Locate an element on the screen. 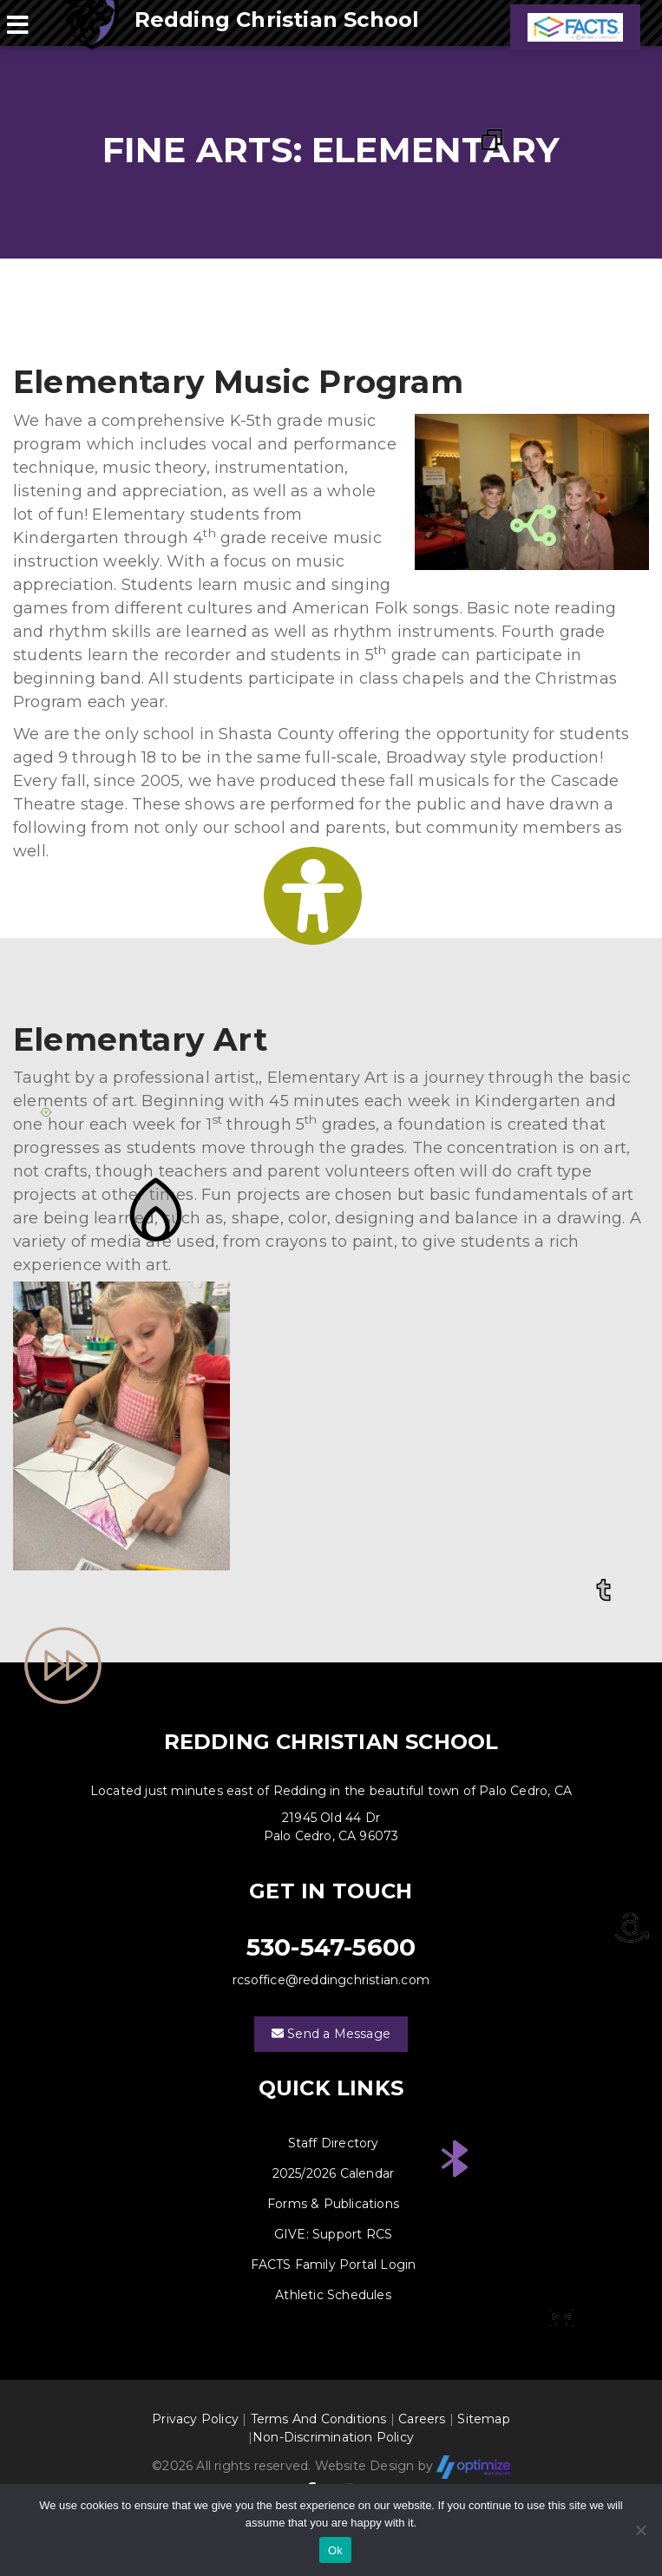  voltmeter component in a circuit diagram is located at coordinates (46, 1112).